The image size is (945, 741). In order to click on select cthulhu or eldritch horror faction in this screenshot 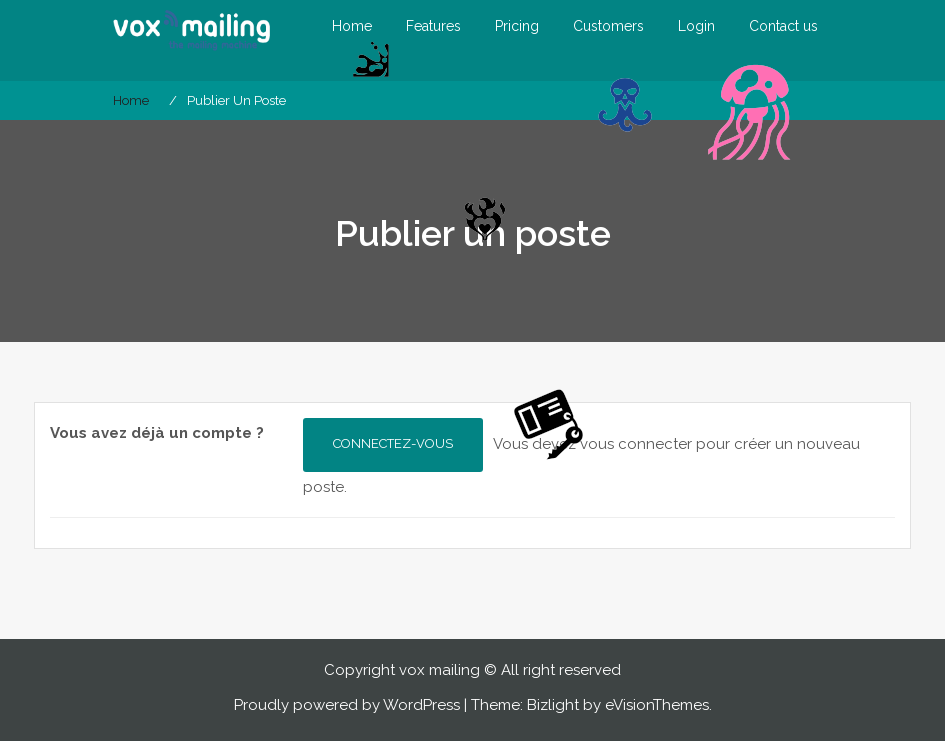, I will do `click(625, 105)`.